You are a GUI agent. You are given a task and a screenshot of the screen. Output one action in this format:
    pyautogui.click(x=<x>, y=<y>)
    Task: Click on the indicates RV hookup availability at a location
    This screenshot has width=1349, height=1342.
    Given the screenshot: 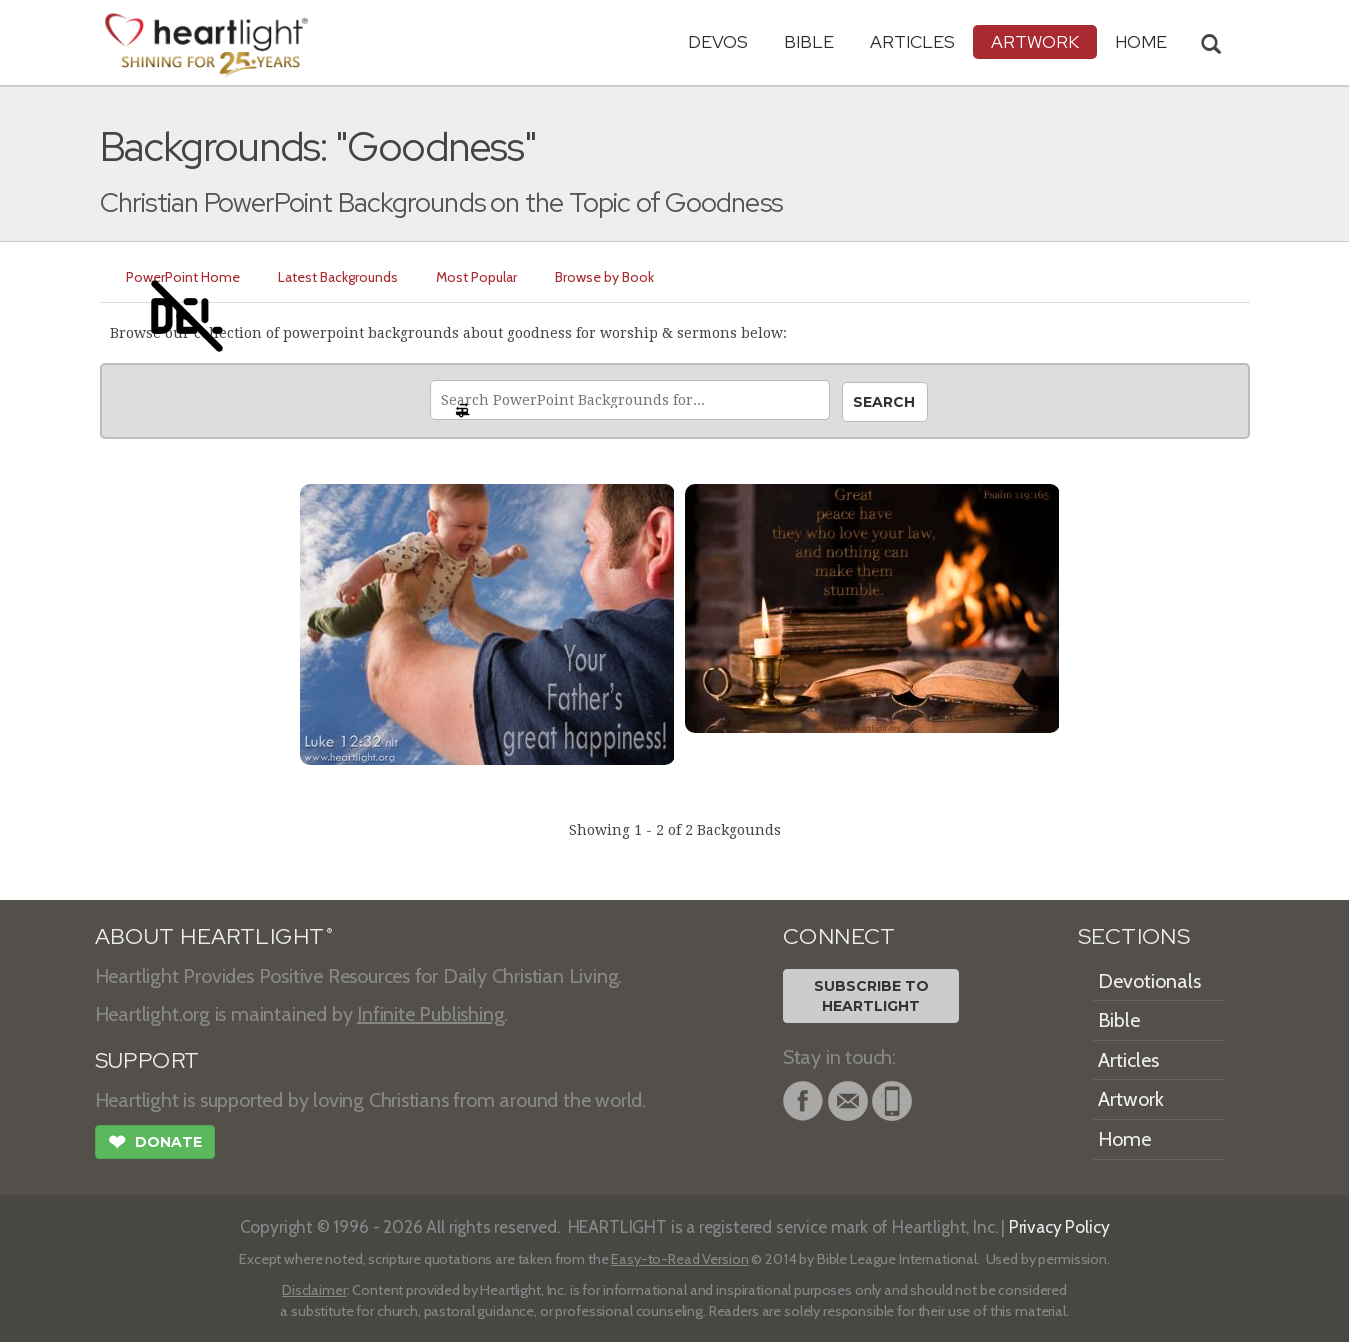 What is the action you would take?
    pyautogui.click(x=462, y=410)
    